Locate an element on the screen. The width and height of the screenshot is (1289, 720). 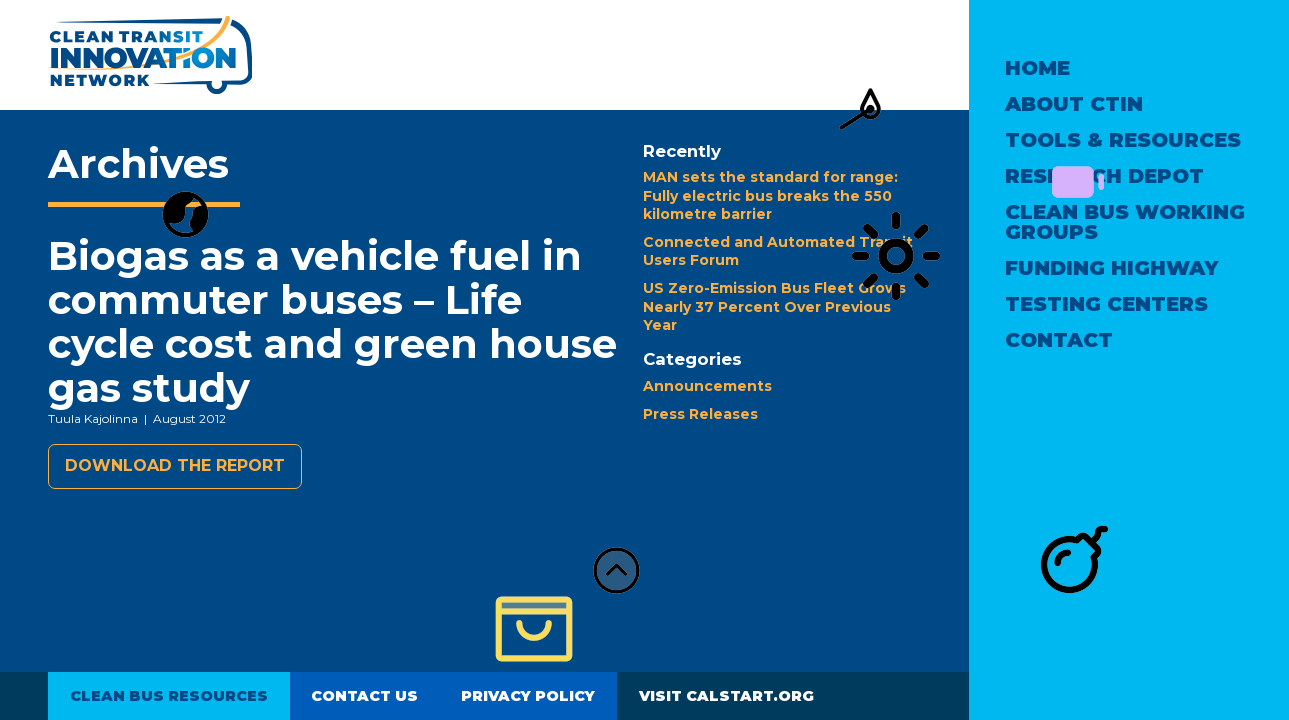
switch to global or worldwide view is located at coordinates (185, 214).